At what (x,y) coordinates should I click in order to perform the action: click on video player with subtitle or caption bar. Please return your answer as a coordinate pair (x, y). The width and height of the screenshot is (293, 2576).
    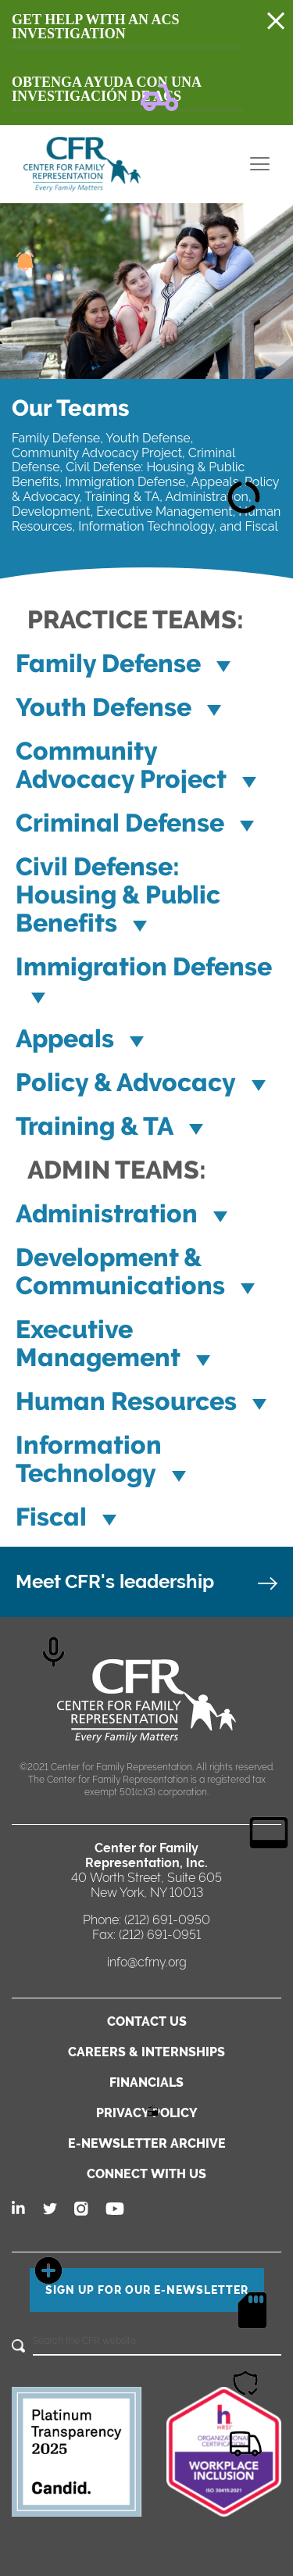
    Looking at the image, I should click on (269, 1833).